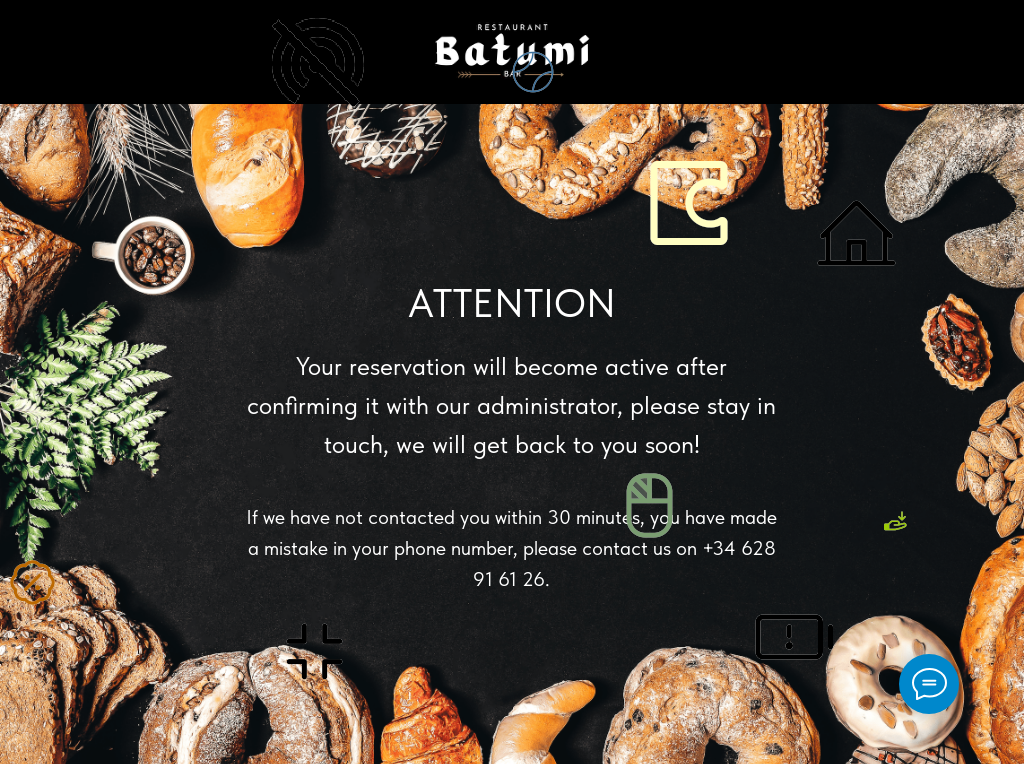 Image resolution: width=1024 pixels, height=764 pixels. What do you see at coordinates (32, 582) in the screenshot?
I see `view available discounts or promotions` at bounding box center [32, 582].